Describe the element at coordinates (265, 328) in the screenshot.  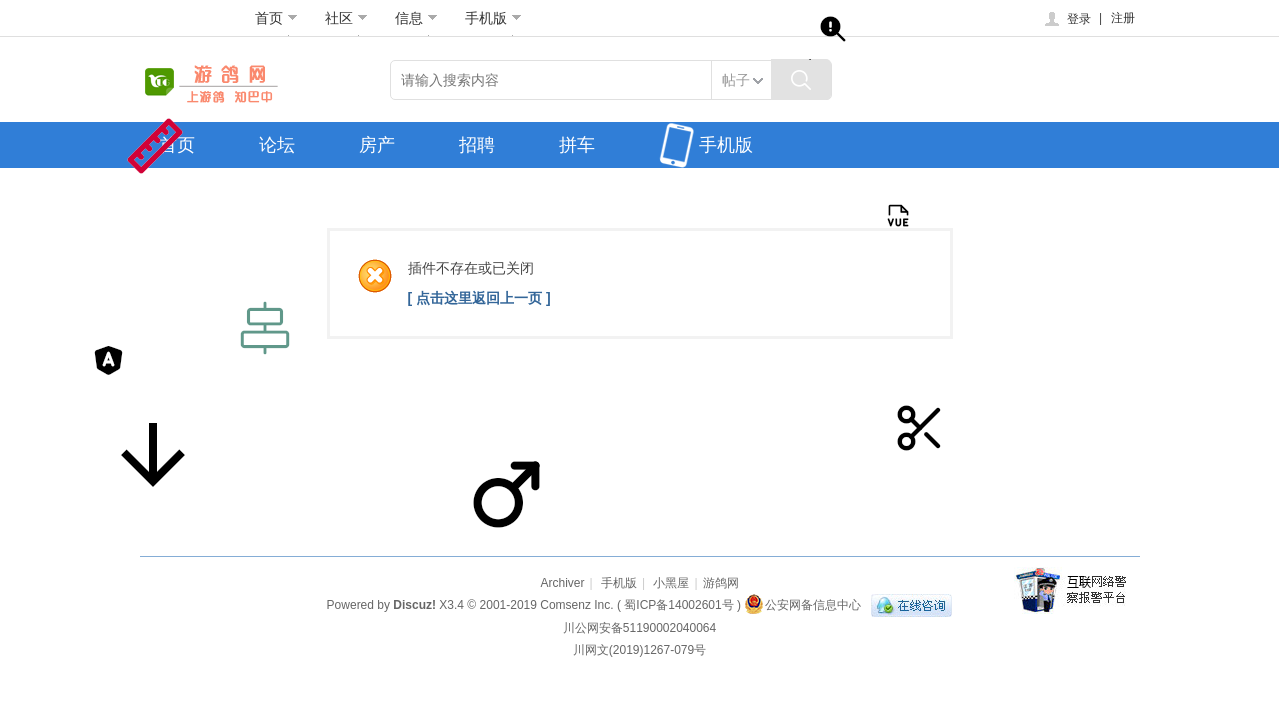
I see `align objects to horizontal center` at that location.